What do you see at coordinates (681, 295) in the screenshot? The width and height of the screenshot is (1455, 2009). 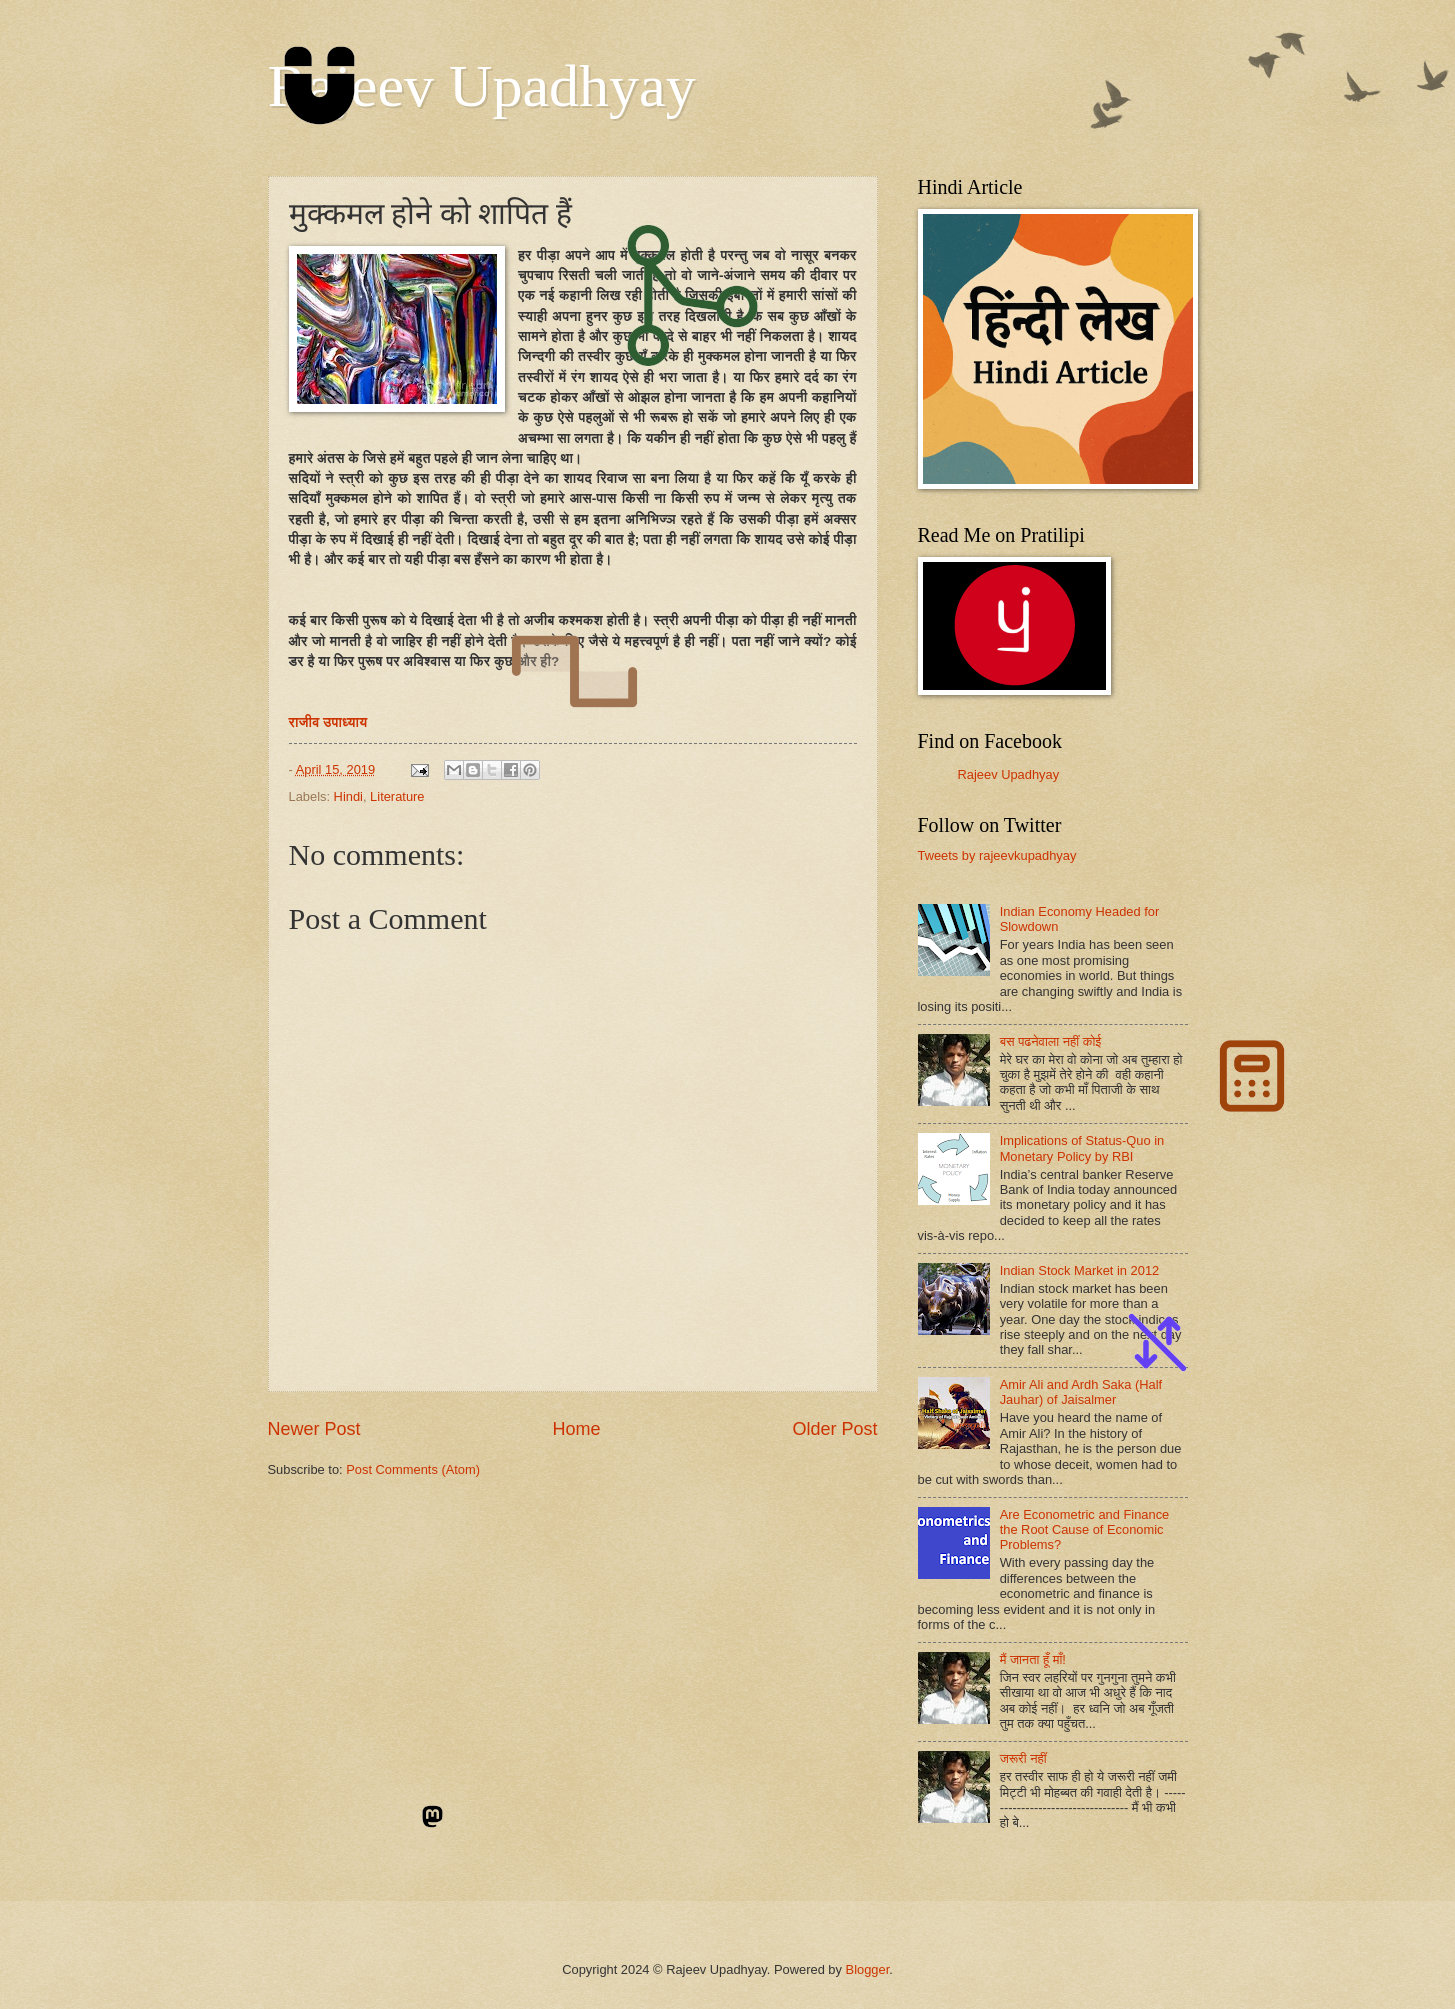 I see `merge branches in version control` at bounding box center [681, 295].